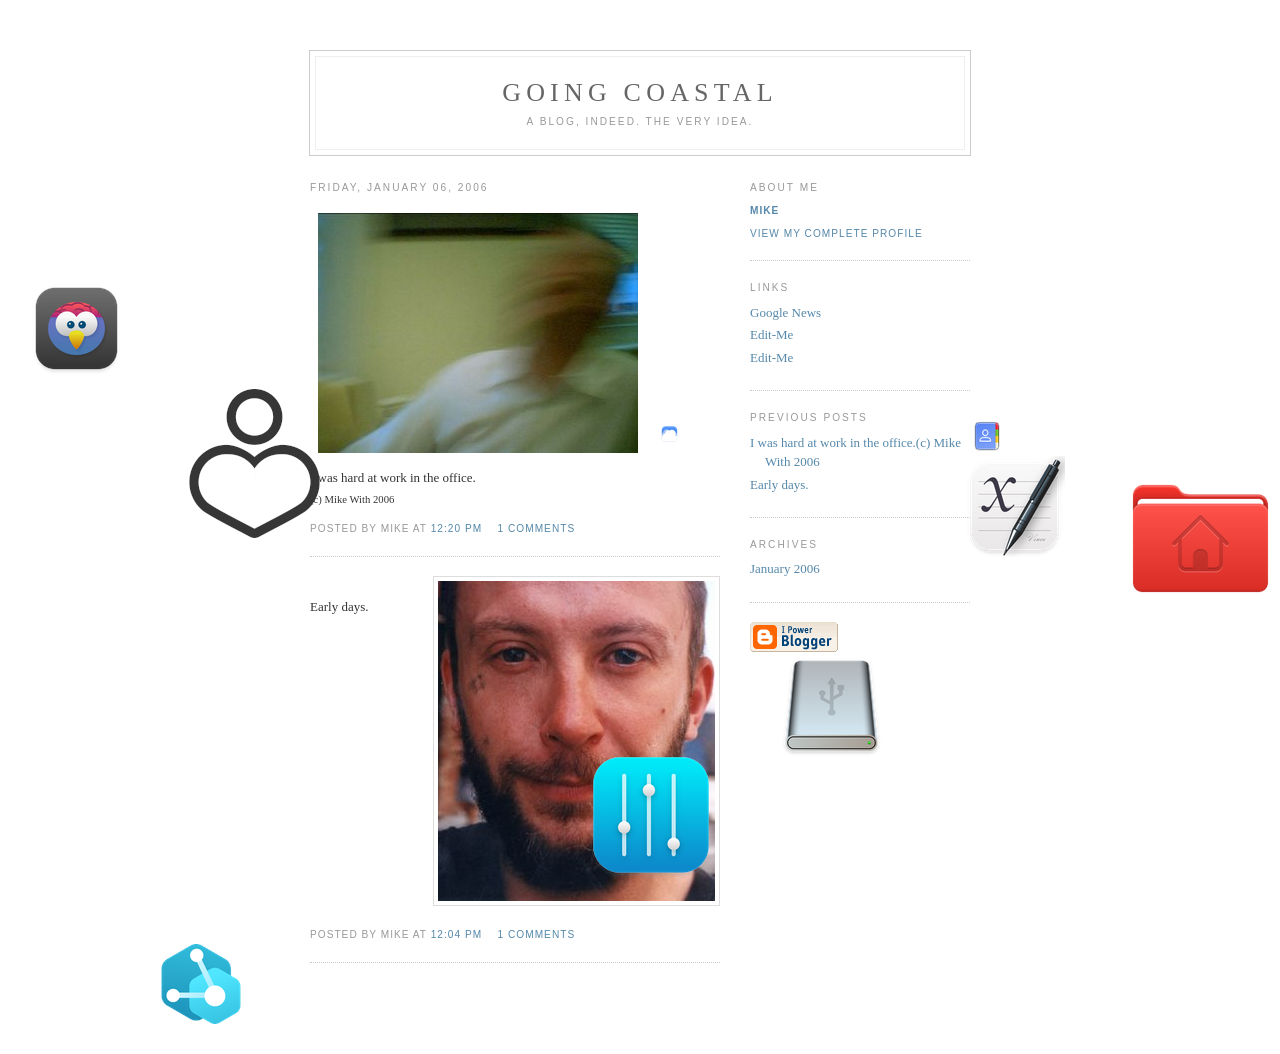 This screenshot has height=1054, width=1280. What do you see at coordinates (987, 436) in the screenshot?
I see `open your contacts or address book` at bounding box center [987, 436].